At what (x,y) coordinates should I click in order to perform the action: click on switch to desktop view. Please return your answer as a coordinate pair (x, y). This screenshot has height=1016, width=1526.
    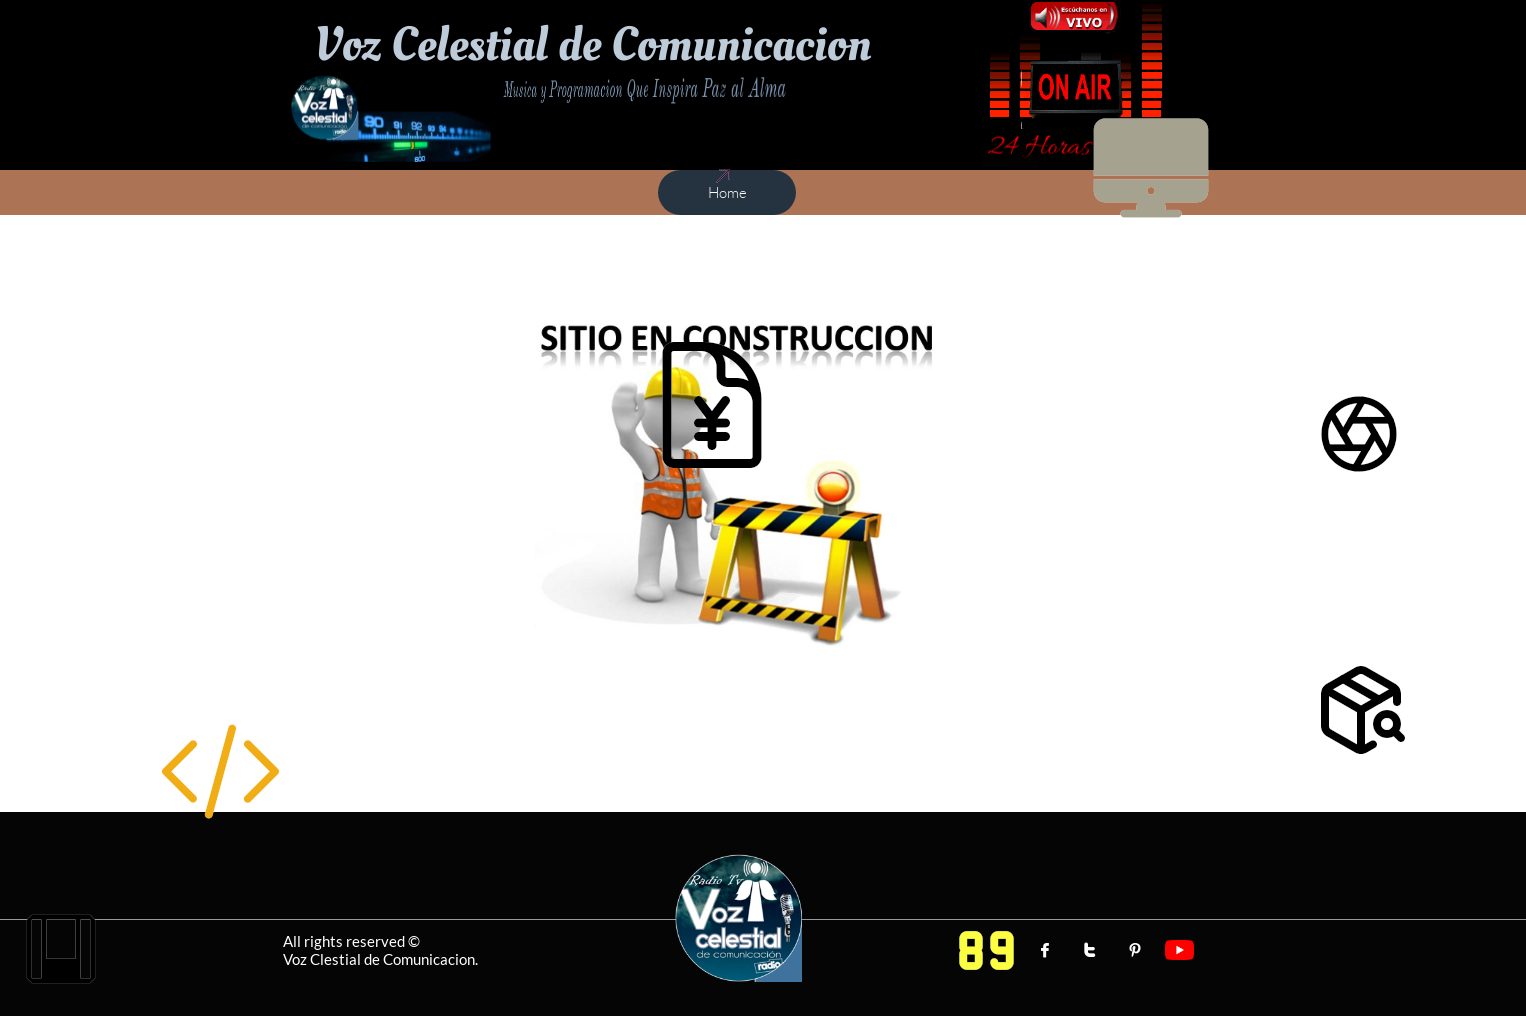
    Looking at the image, I should click on (1151, 168).